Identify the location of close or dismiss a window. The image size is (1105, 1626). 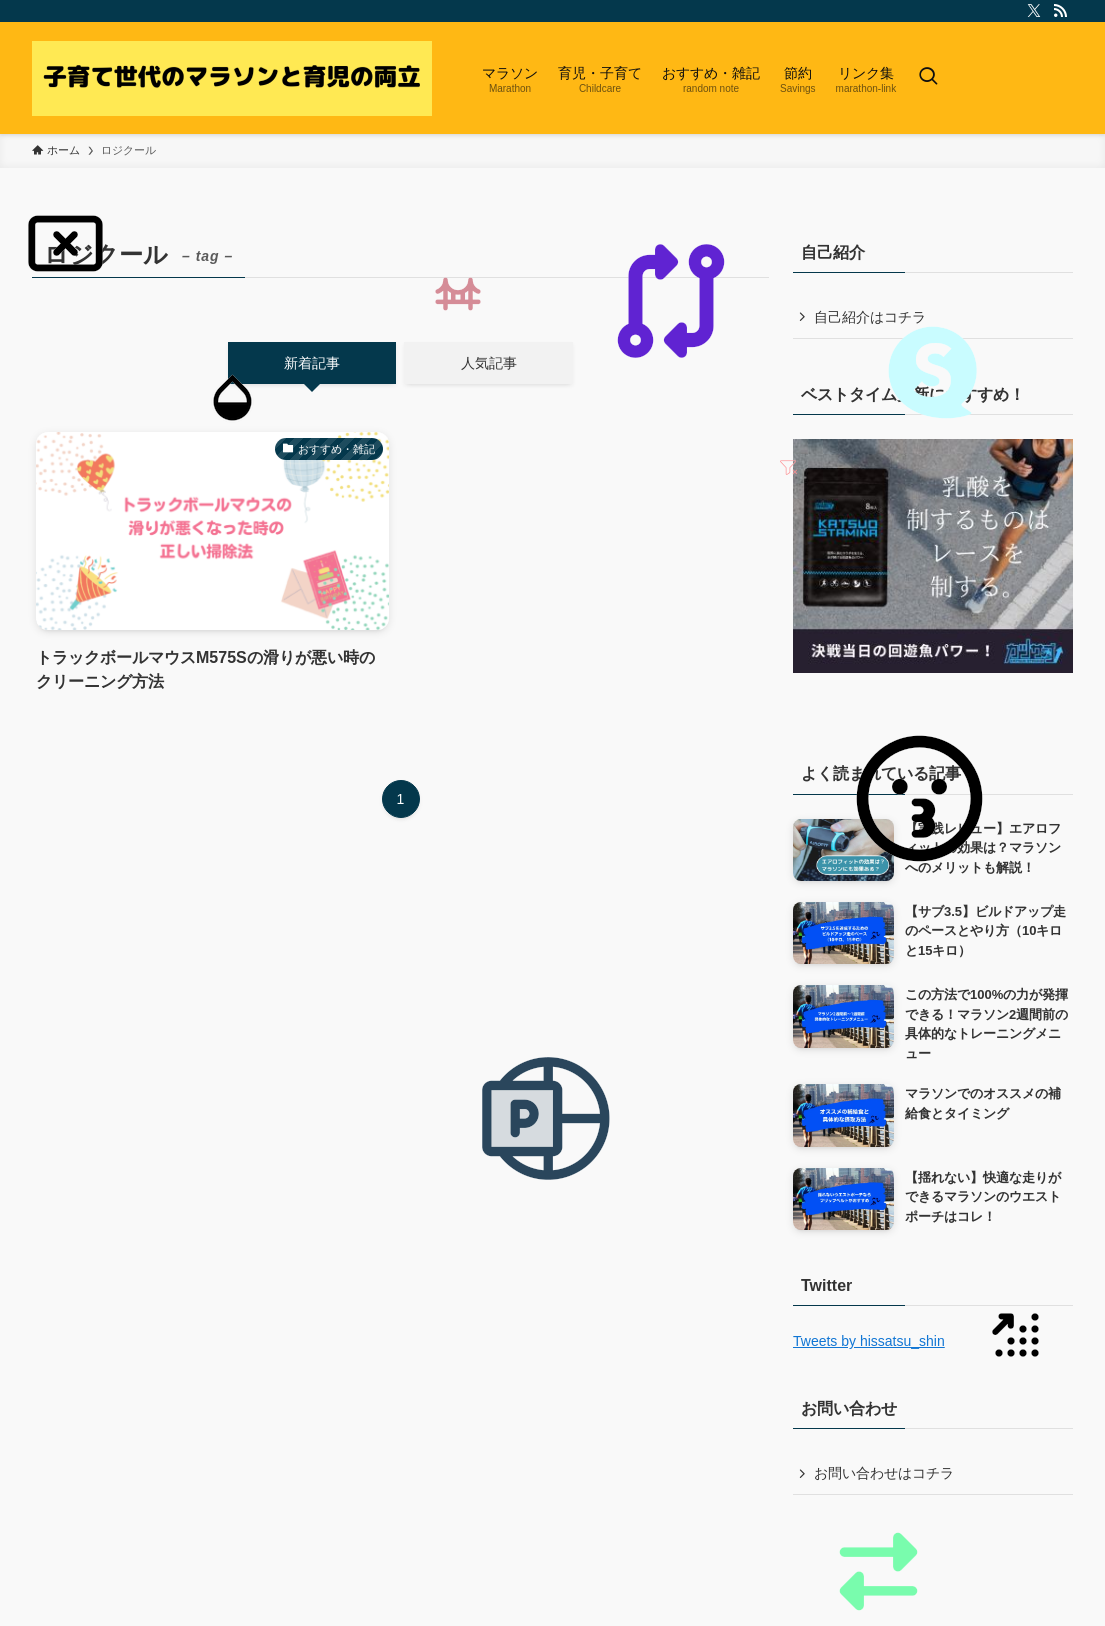
(65, 243).